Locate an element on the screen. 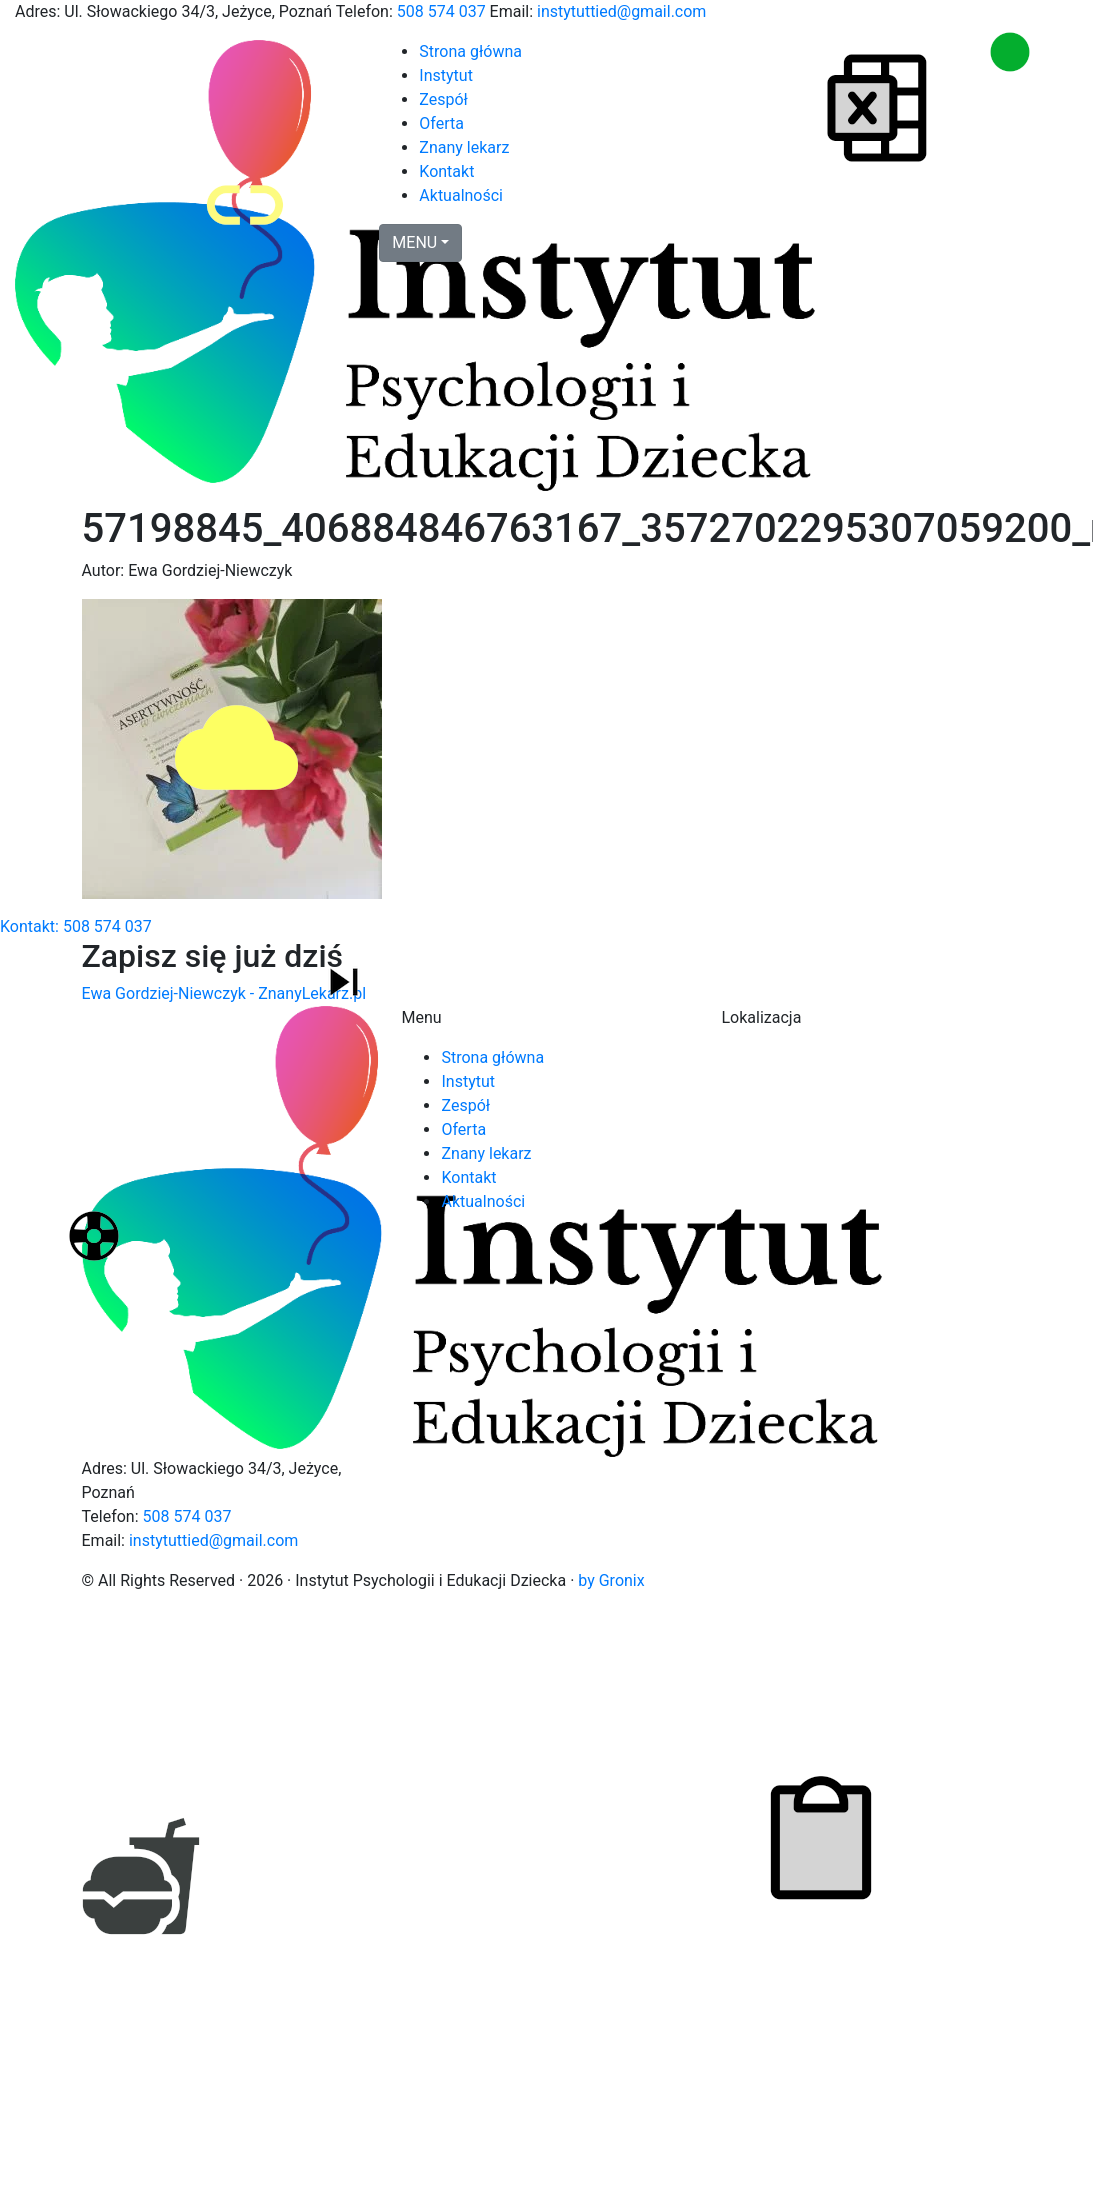  open microsoft excel is located at coordinates (881, 108).